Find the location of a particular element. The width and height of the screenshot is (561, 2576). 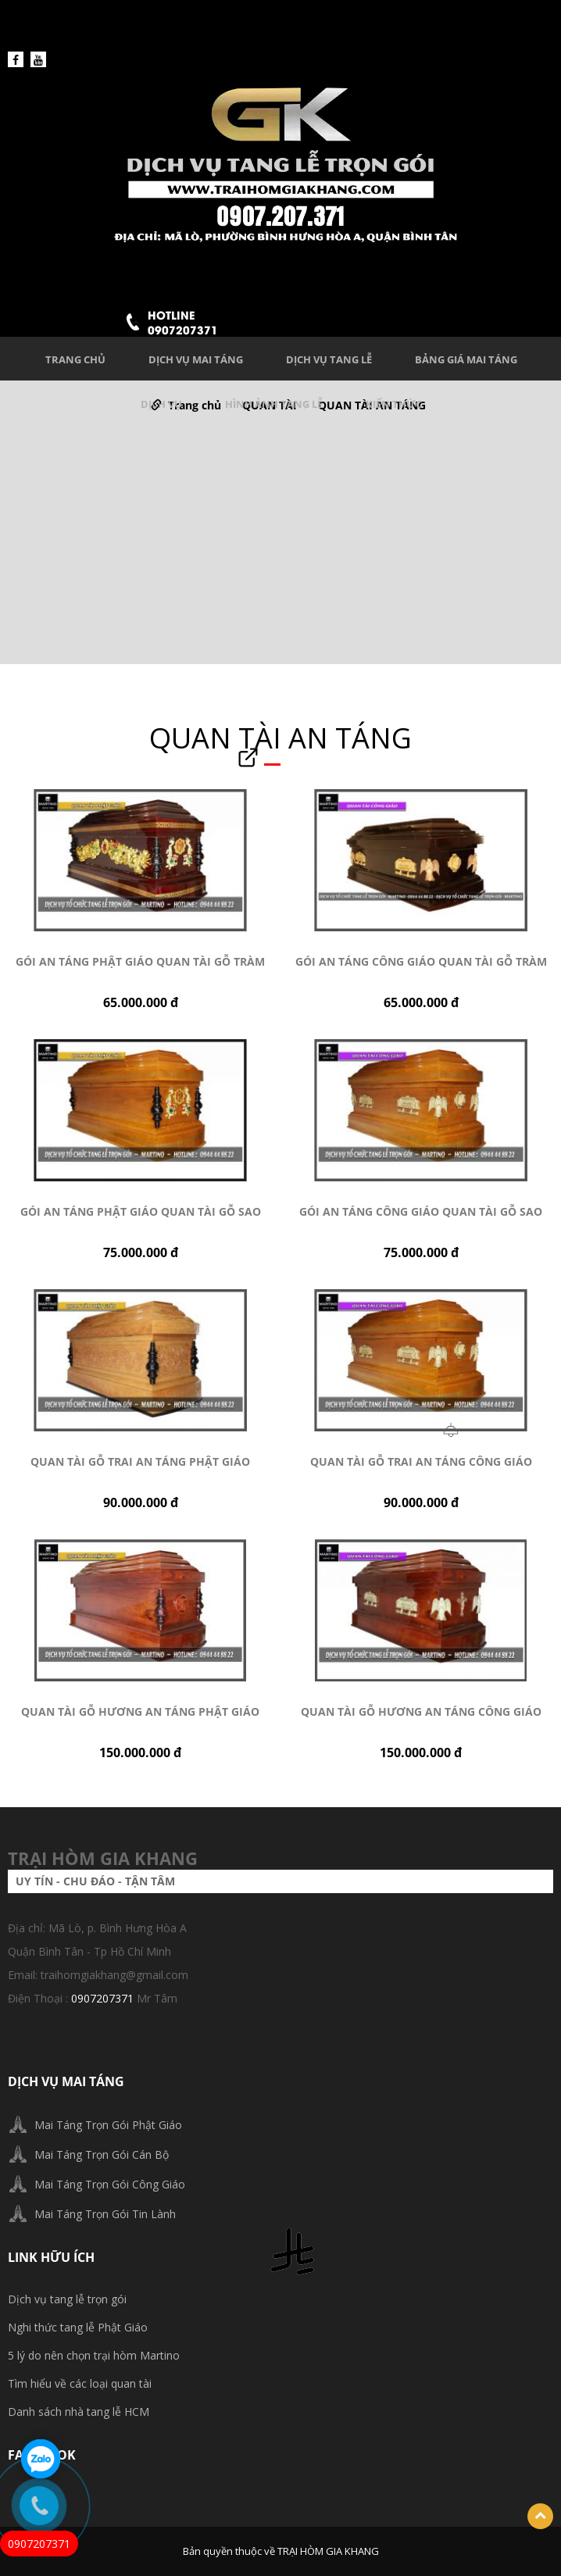

open link in a new tab or window is located at coordinates (248, 757).